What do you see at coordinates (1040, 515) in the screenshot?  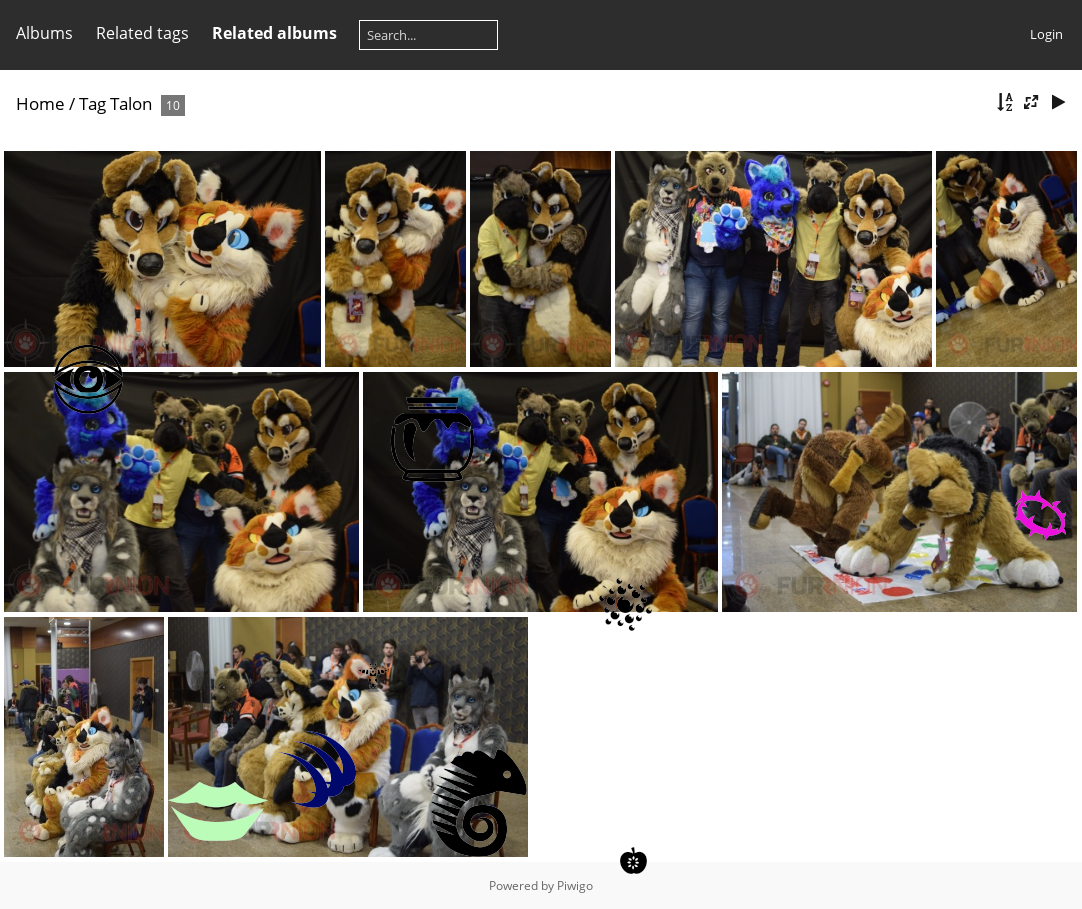 I see `indicates a religious or Easter-themed game element` at bounding box center [1040, 515].